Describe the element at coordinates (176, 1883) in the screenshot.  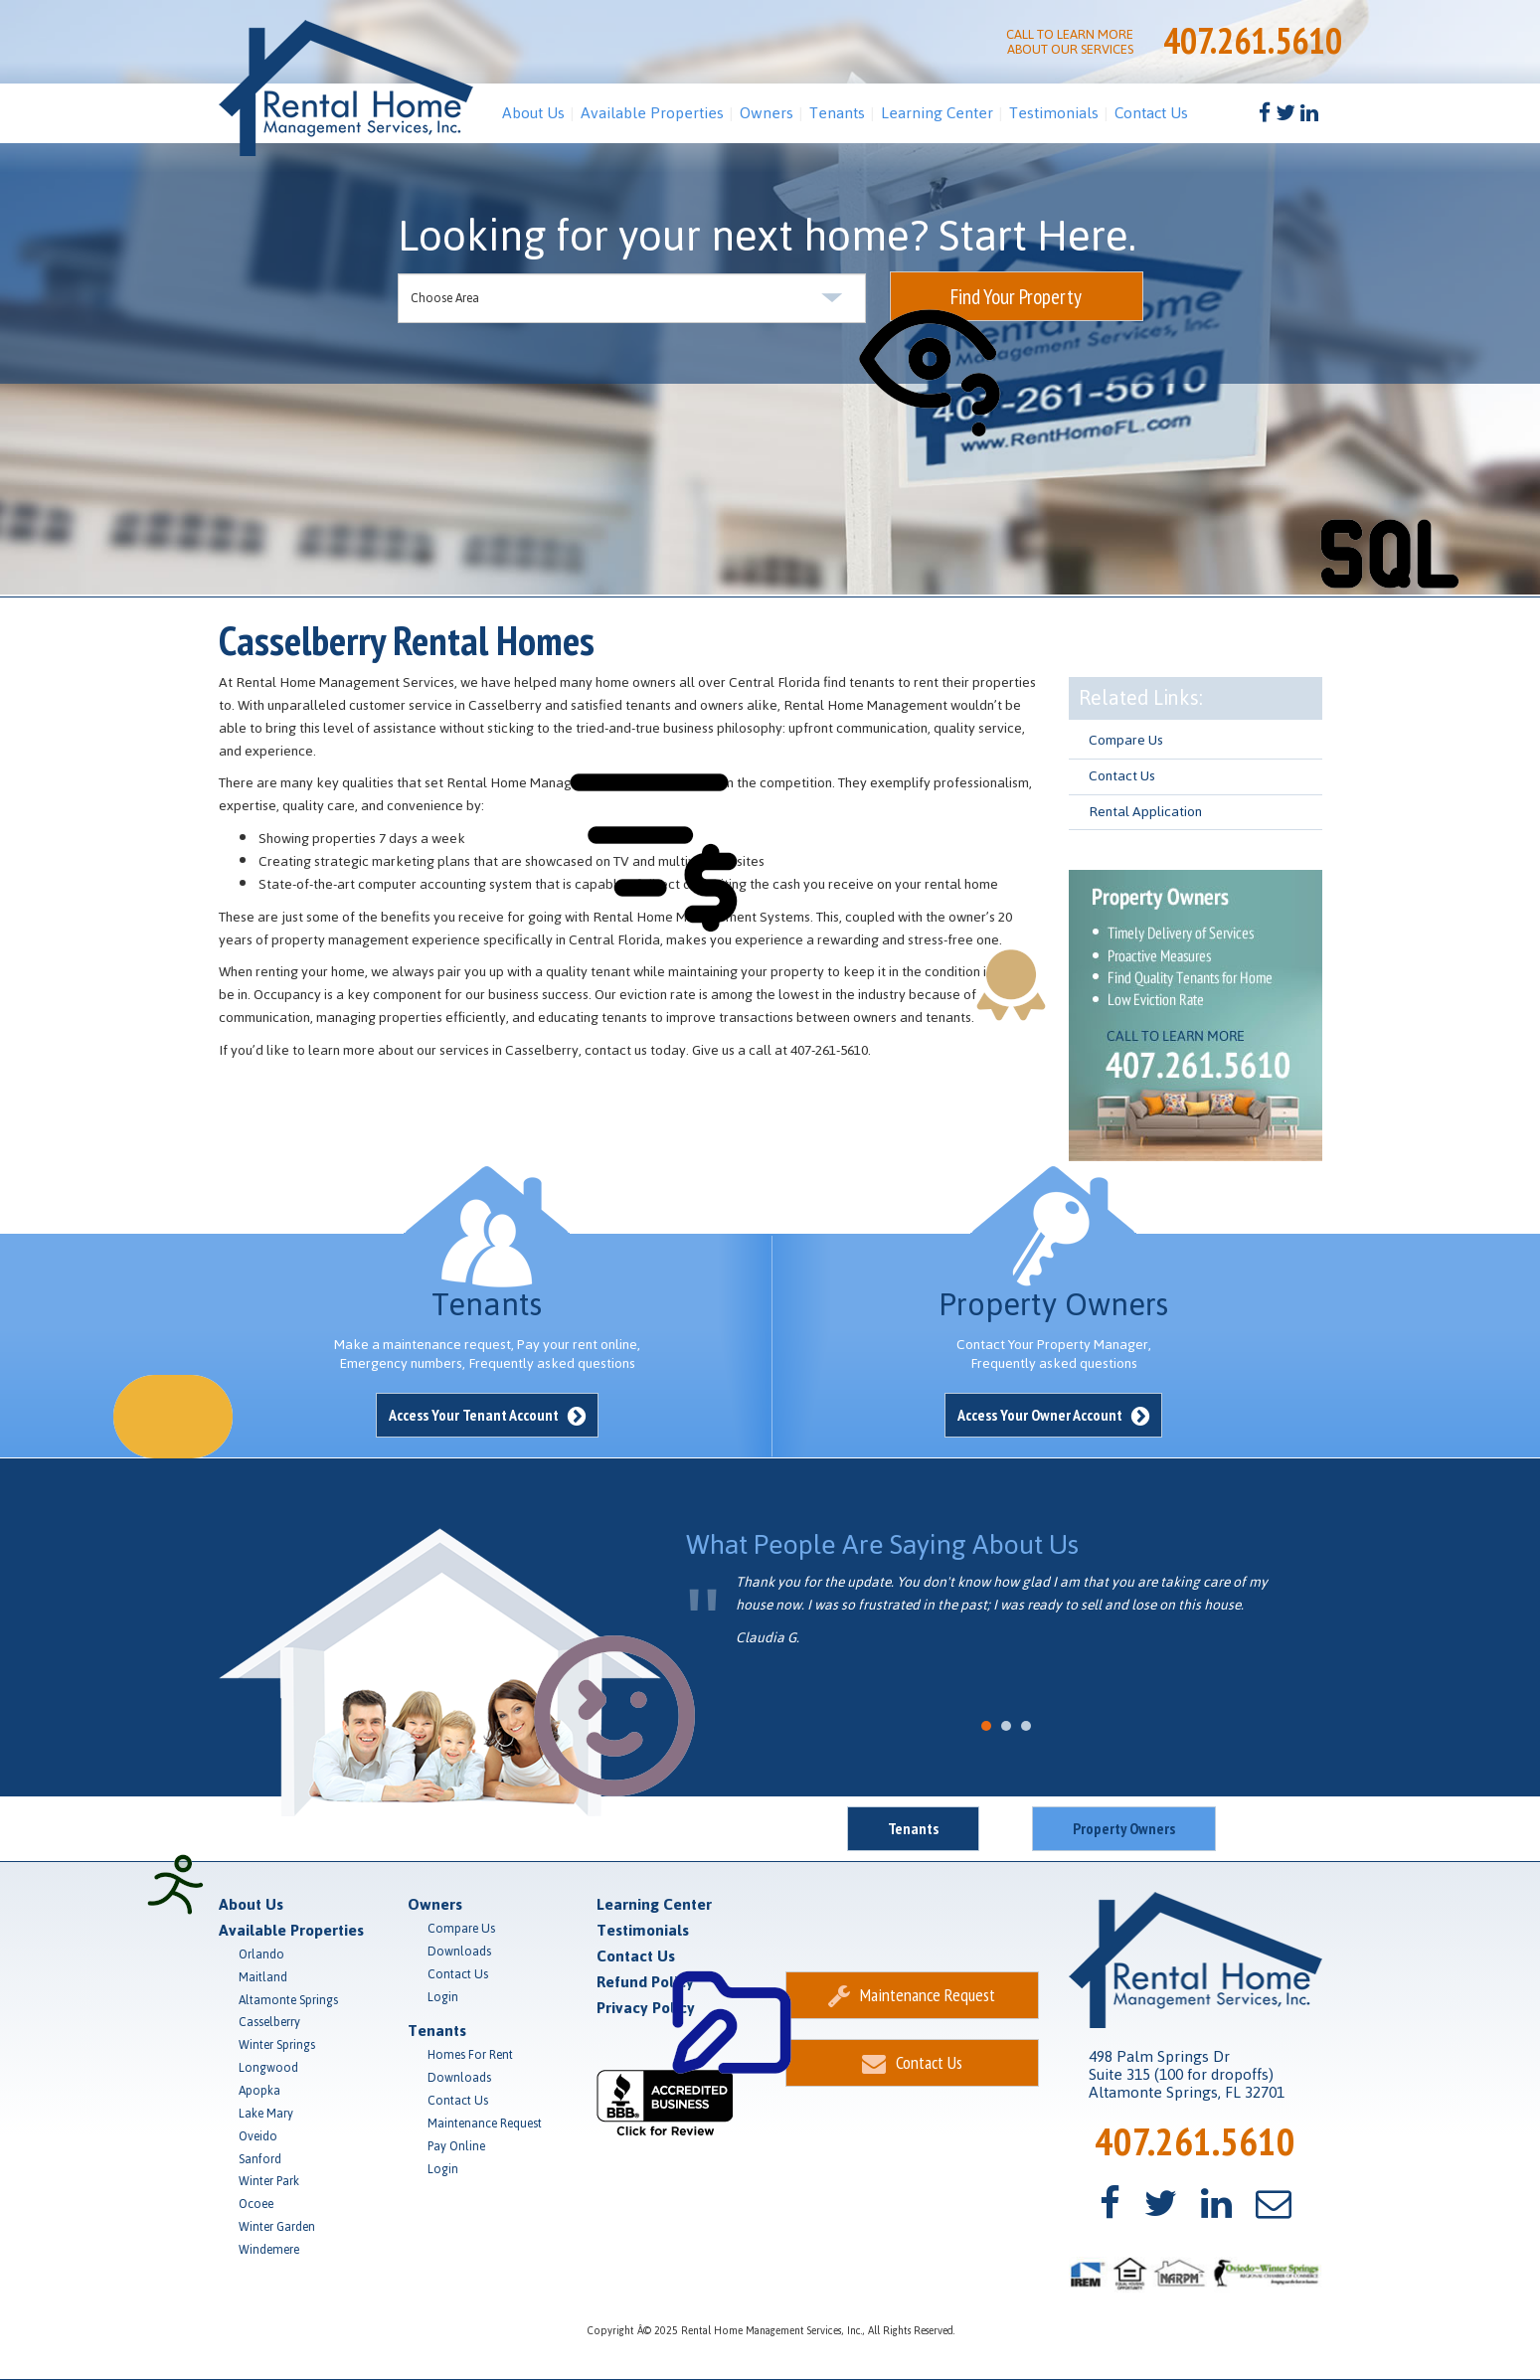
I see `start a running or fitness activity` at that location.